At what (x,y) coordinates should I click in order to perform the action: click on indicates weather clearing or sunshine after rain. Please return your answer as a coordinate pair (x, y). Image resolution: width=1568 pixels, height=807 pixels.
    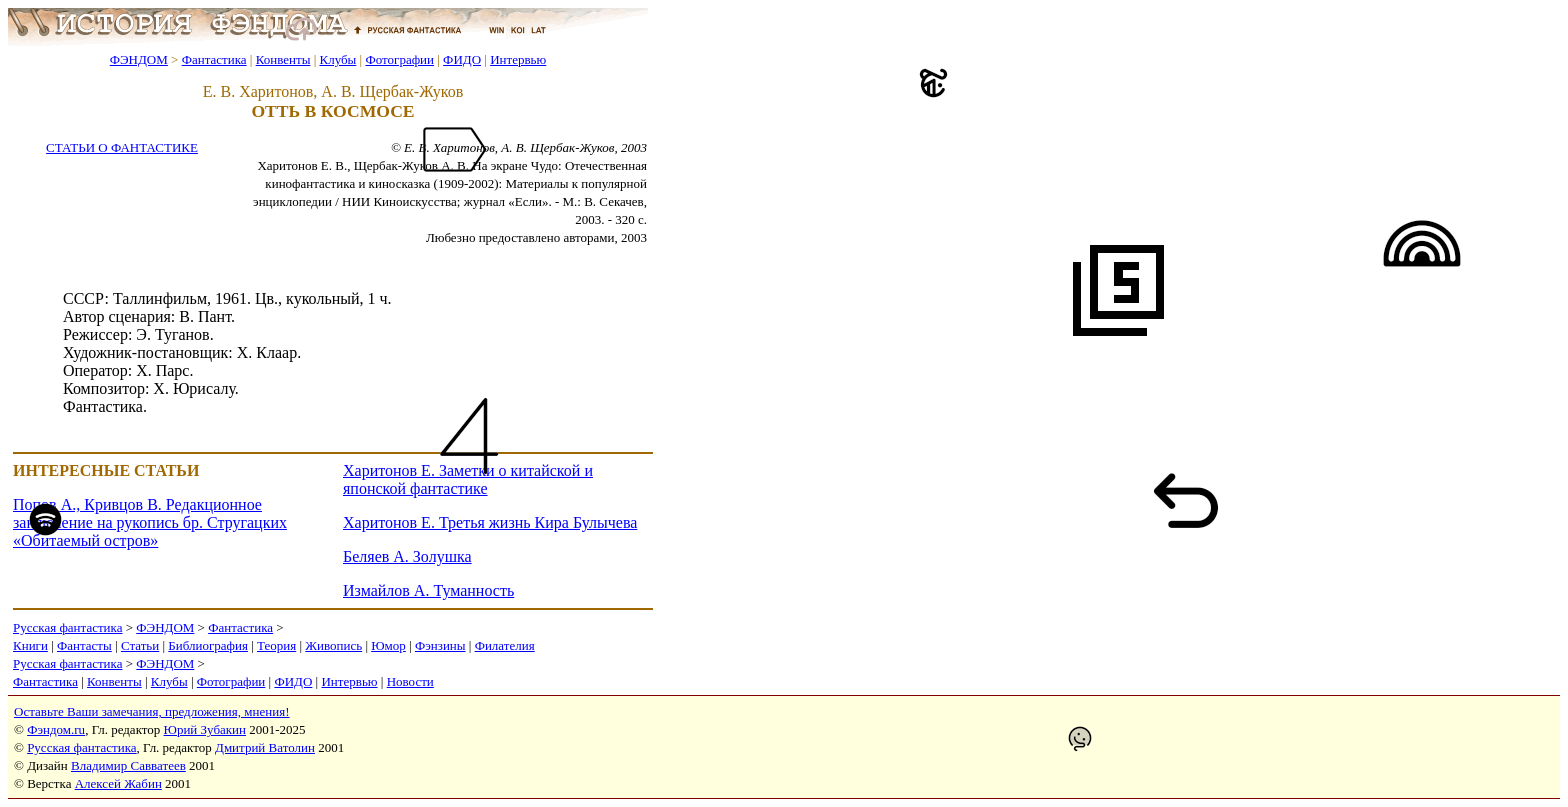
    Looking at the image, I should click on (1422, 246).